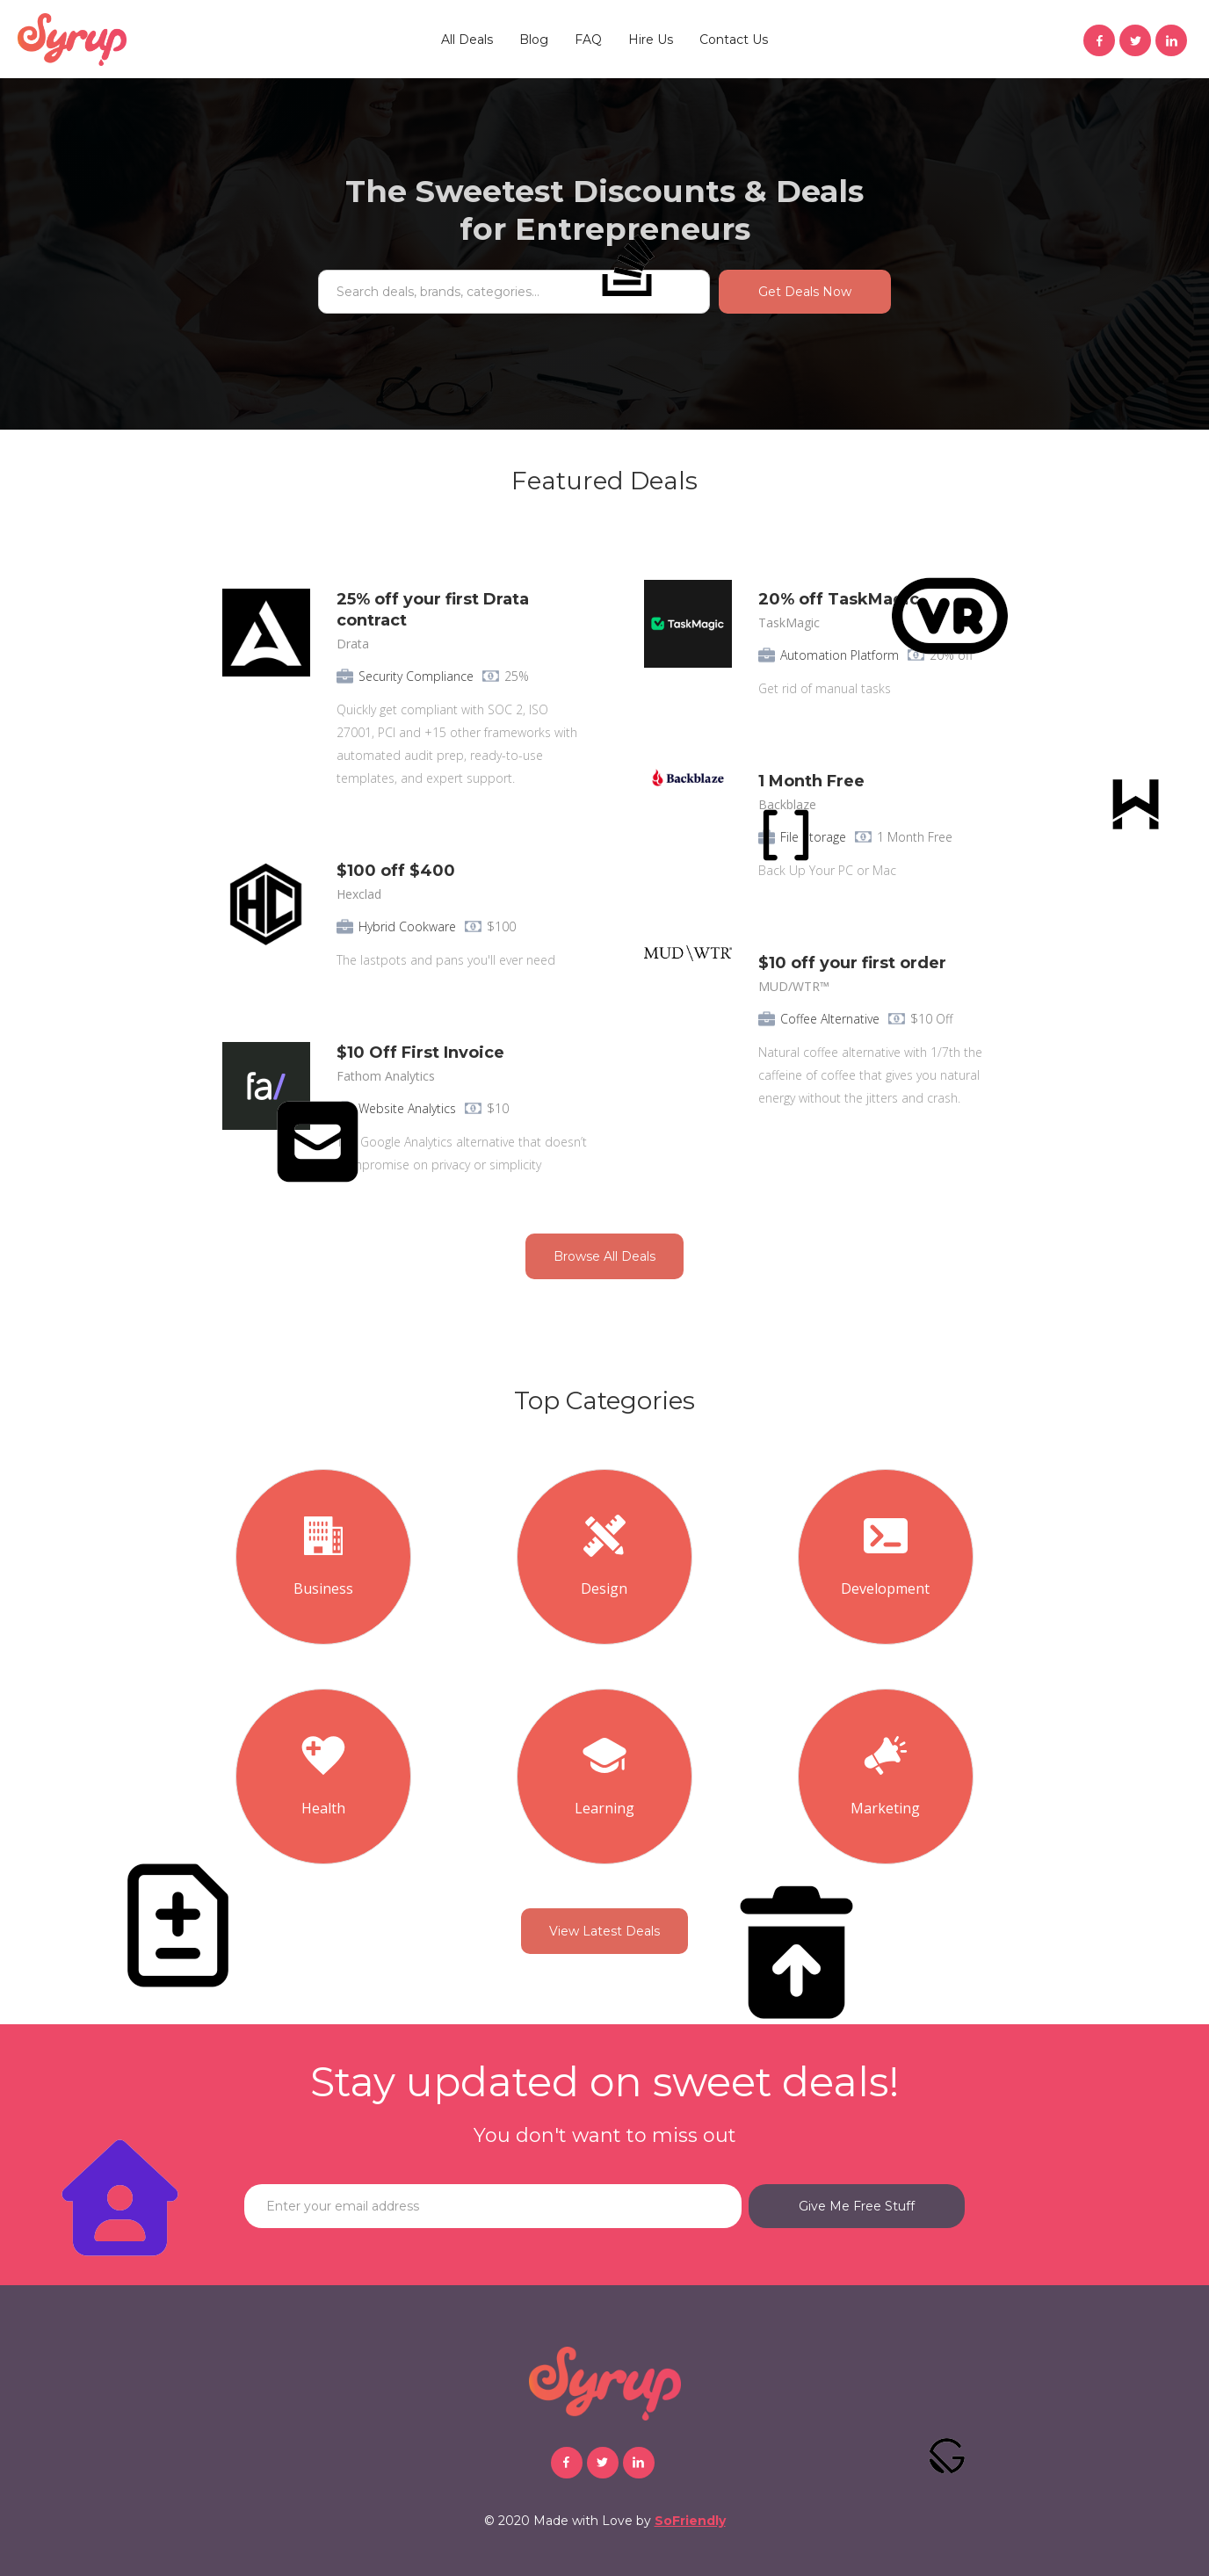 The image size is (1209, 2576). I want to click on view your home profile, so click(119, 2197).